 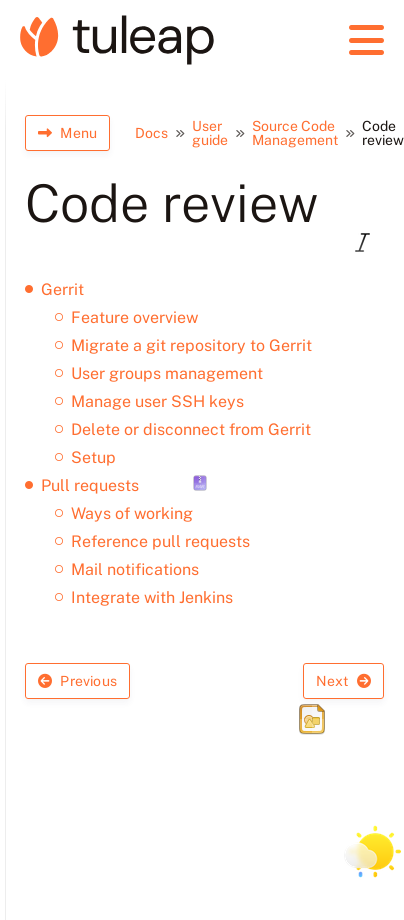 What do you see at coordinates (362, 242) in the screenshot?
I see `apply italic formatting to selected text` at bounding box center [362, 242].